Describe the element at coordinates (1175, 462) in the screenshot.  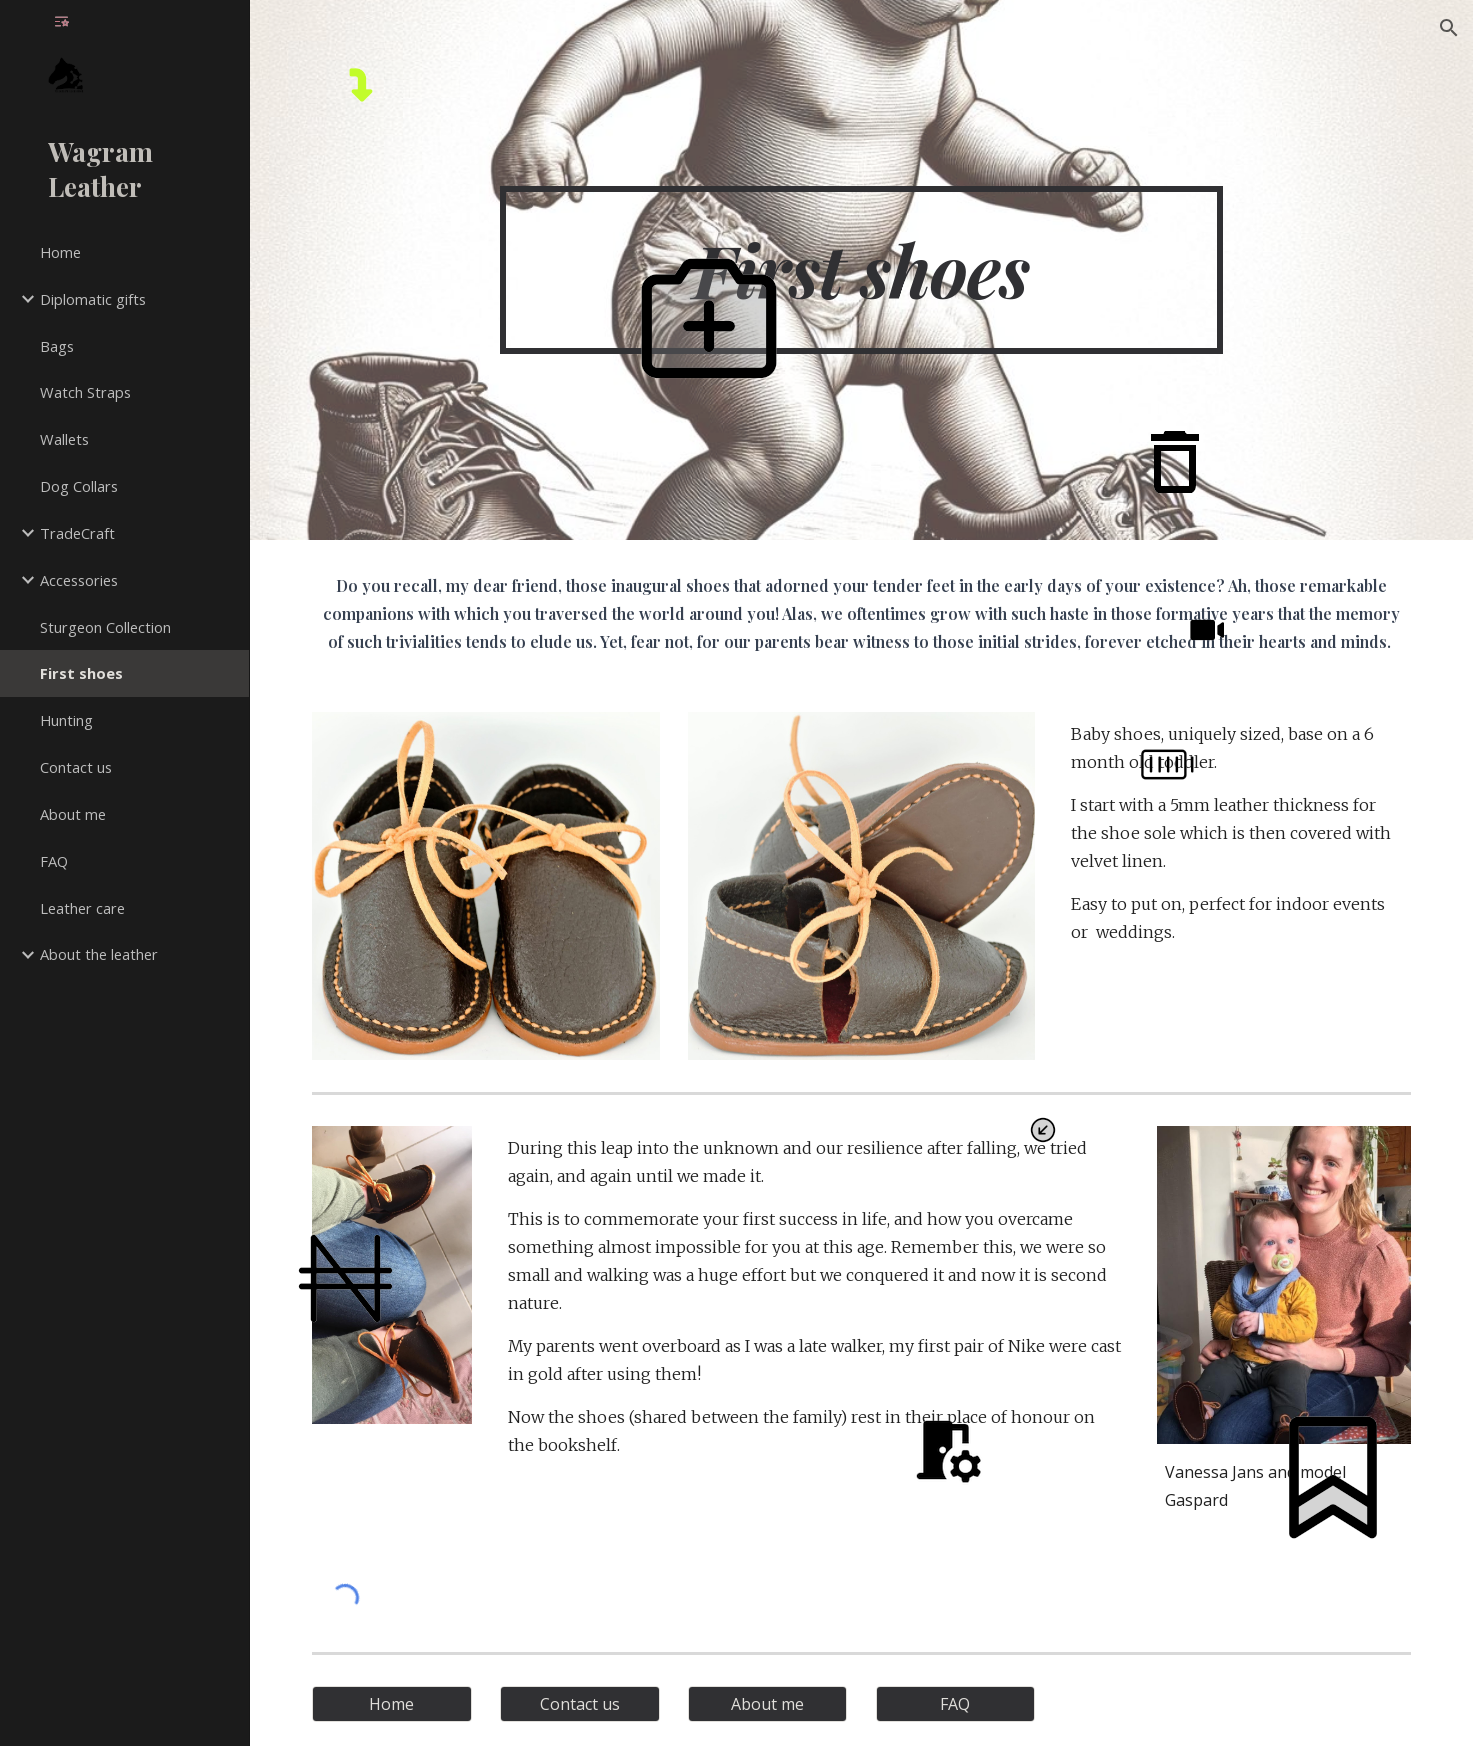
I see `delete selected item` at that location.